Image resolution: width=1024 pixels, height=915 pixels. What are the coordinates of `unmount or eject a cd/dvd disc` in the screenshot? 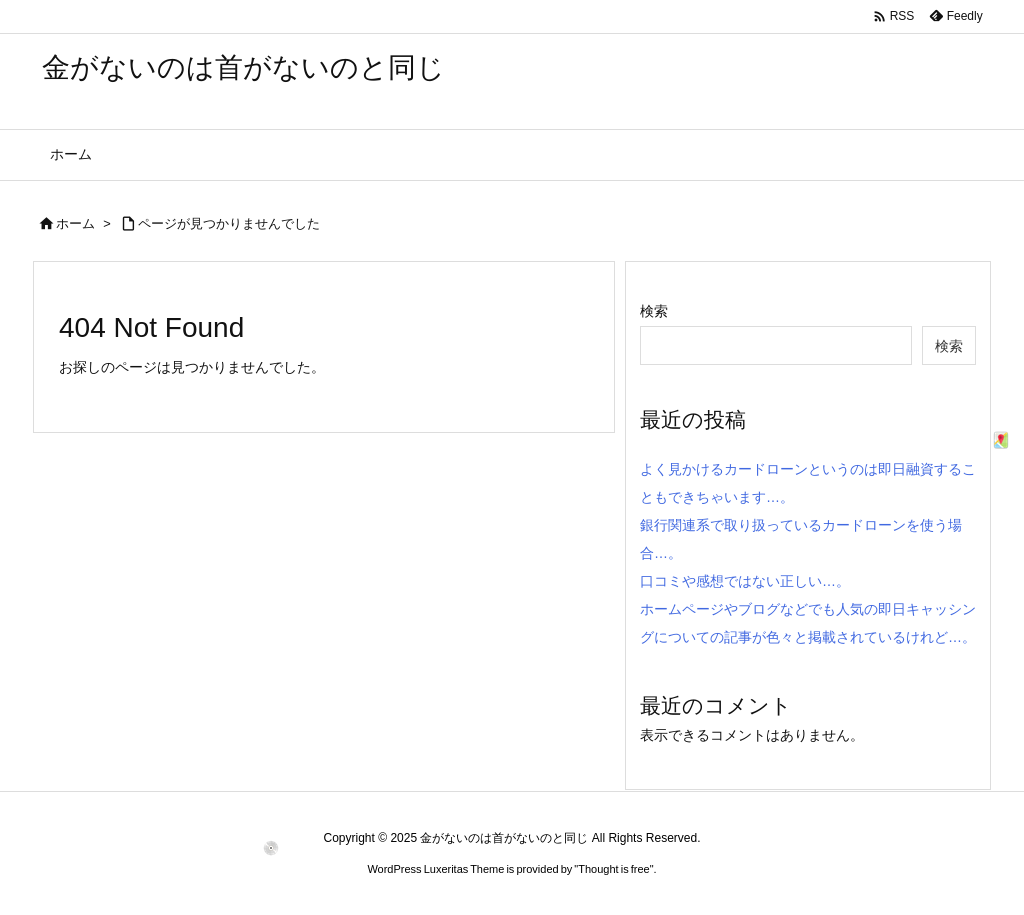 It's located at (271, 848).